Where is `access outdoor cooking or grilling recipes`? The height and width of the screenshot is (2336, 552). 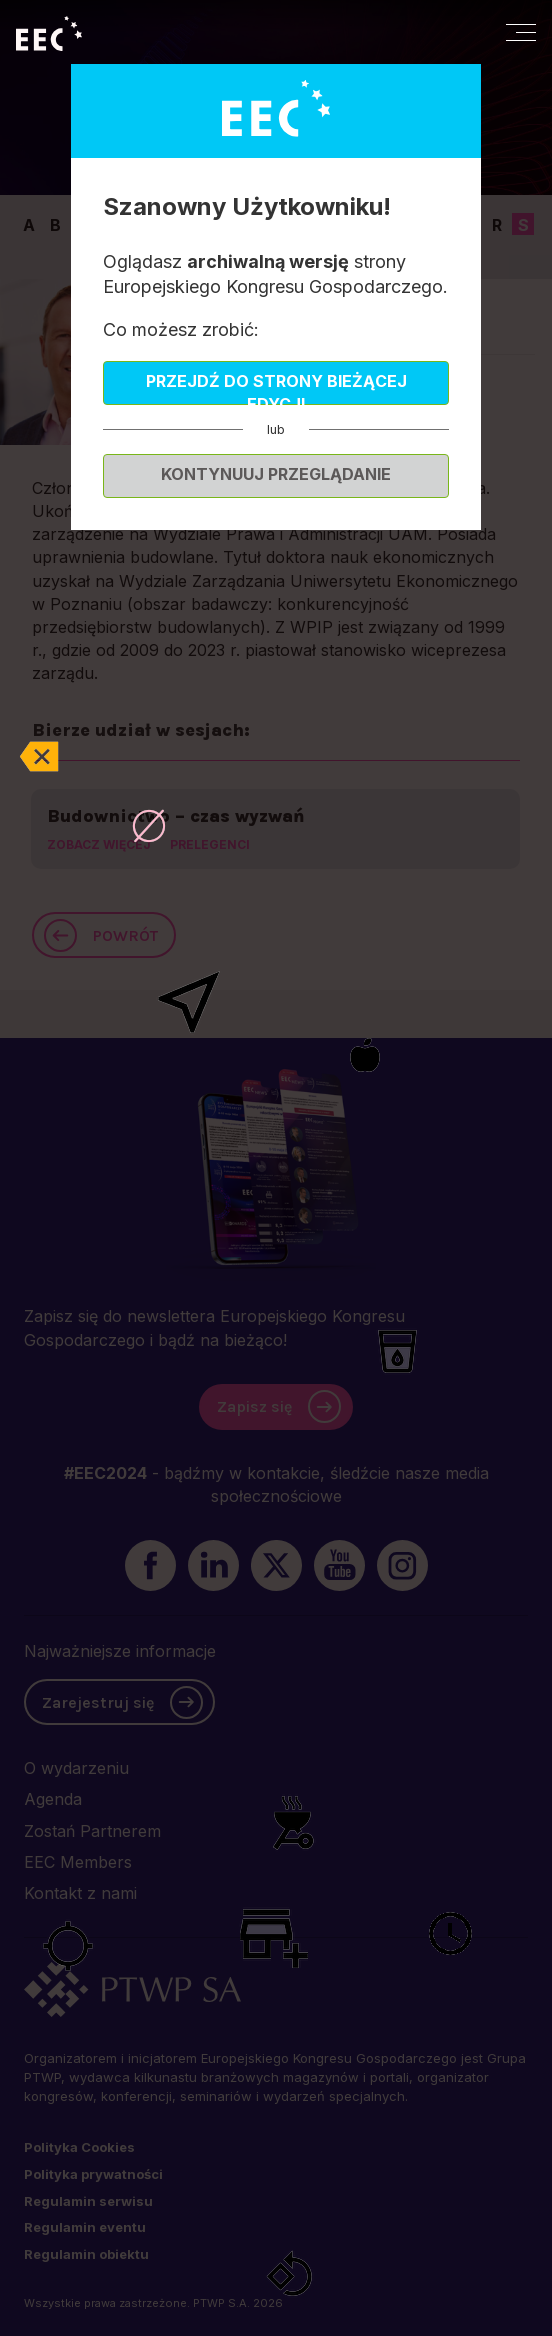 access outdoor cooking or grilling recipes is located at coordinates (292, 1822).